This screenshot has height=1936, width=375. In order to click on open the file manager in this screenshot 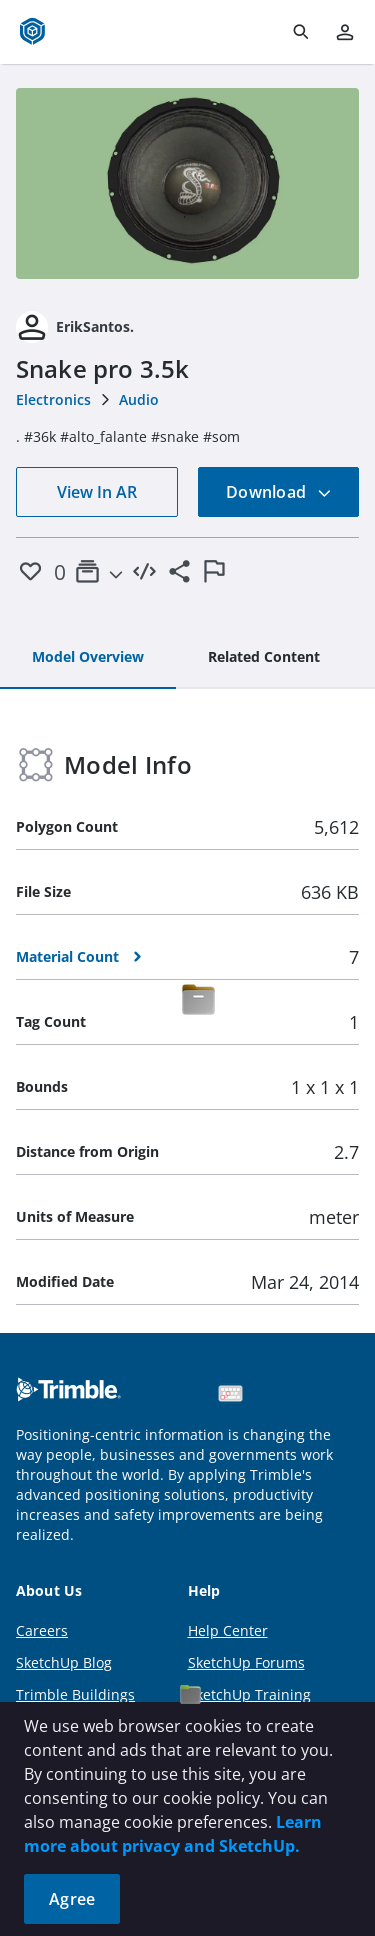, I will do `click(198, 999)`.